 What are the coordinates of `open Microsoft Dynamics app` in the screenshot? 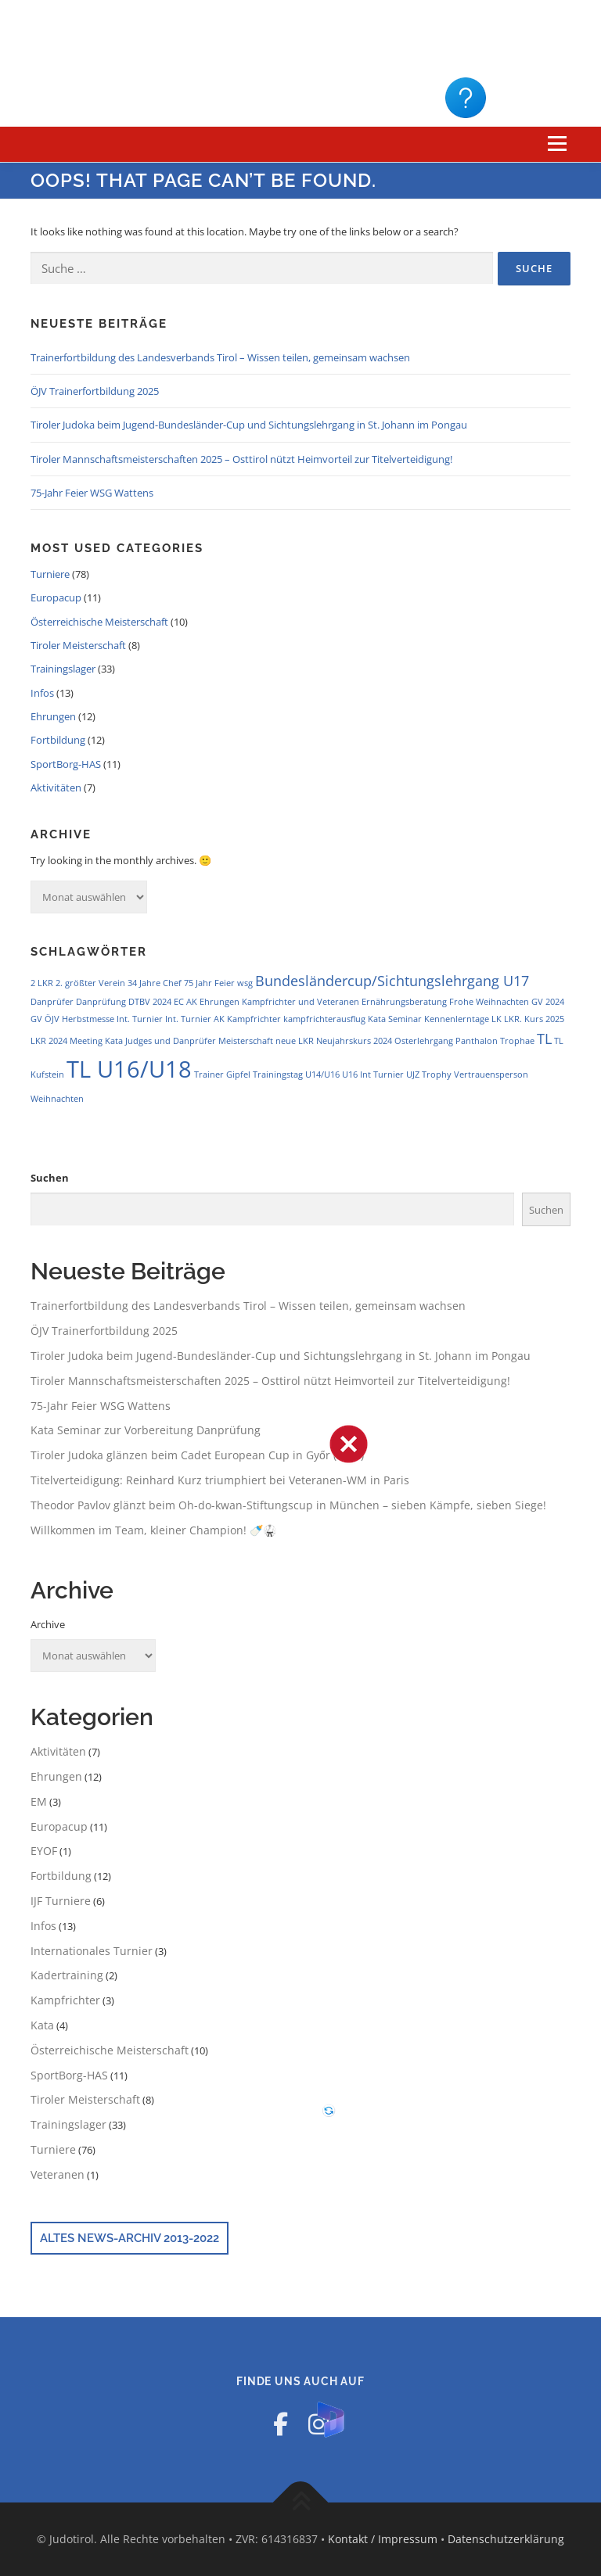 It's located at (331, 2420).